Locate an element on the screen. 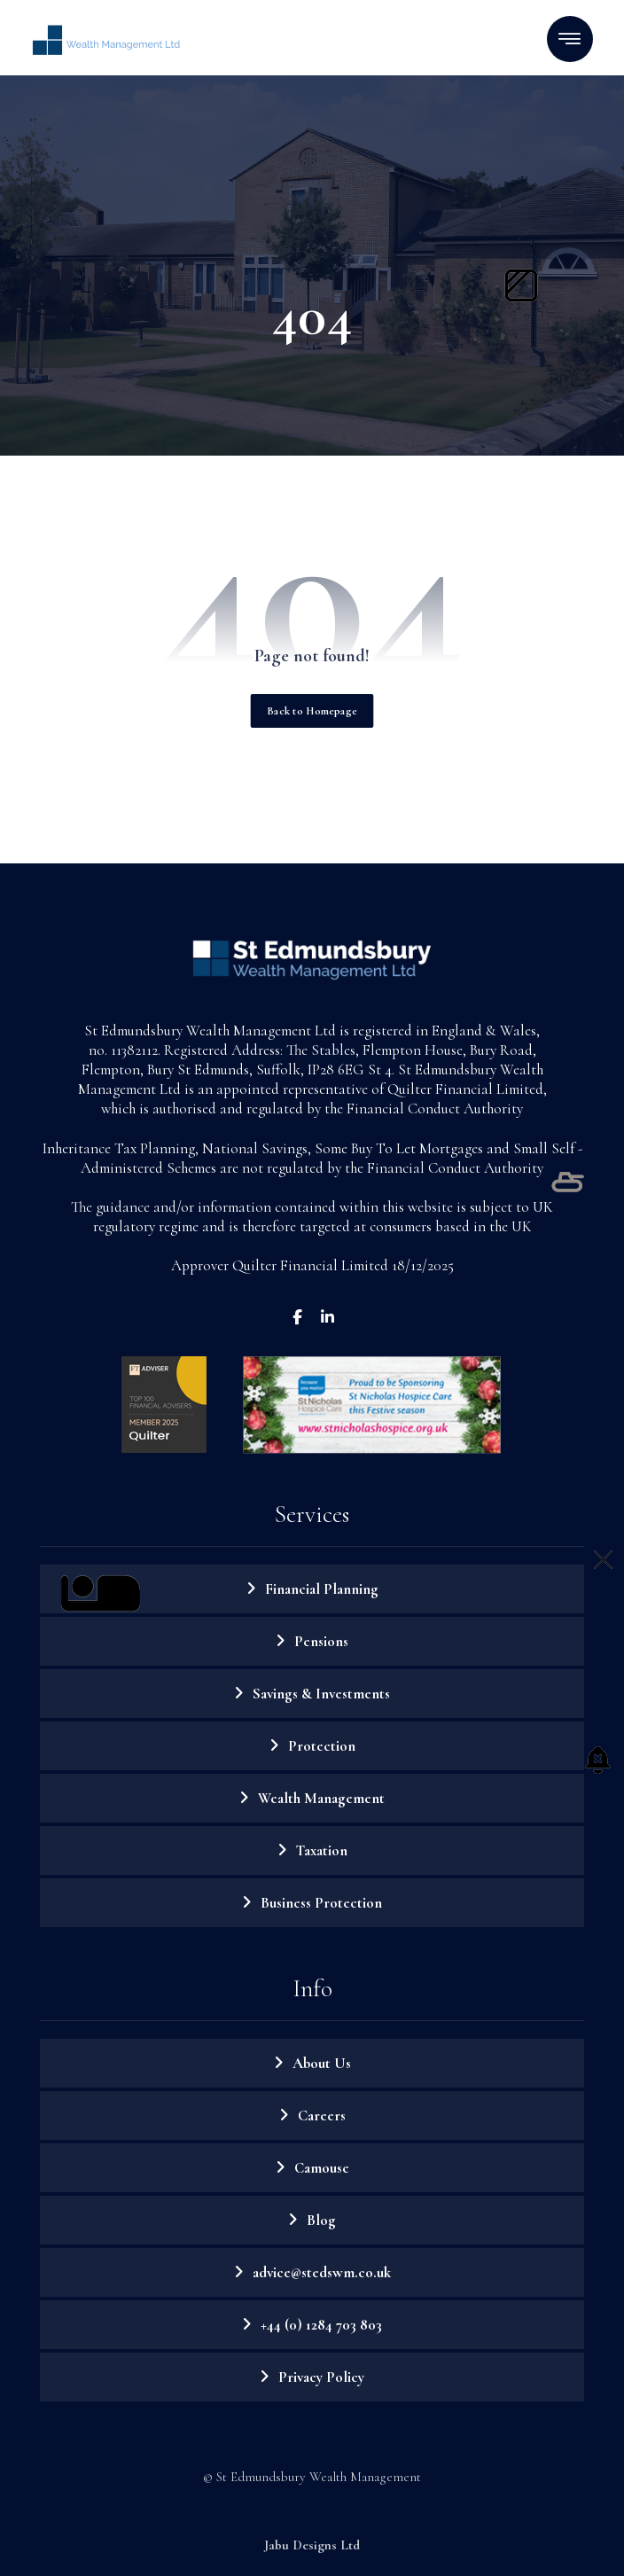 The height and width of the screenshot is (2576, 624). dismiss or clear notifications is located at coordinates (597, 1760).